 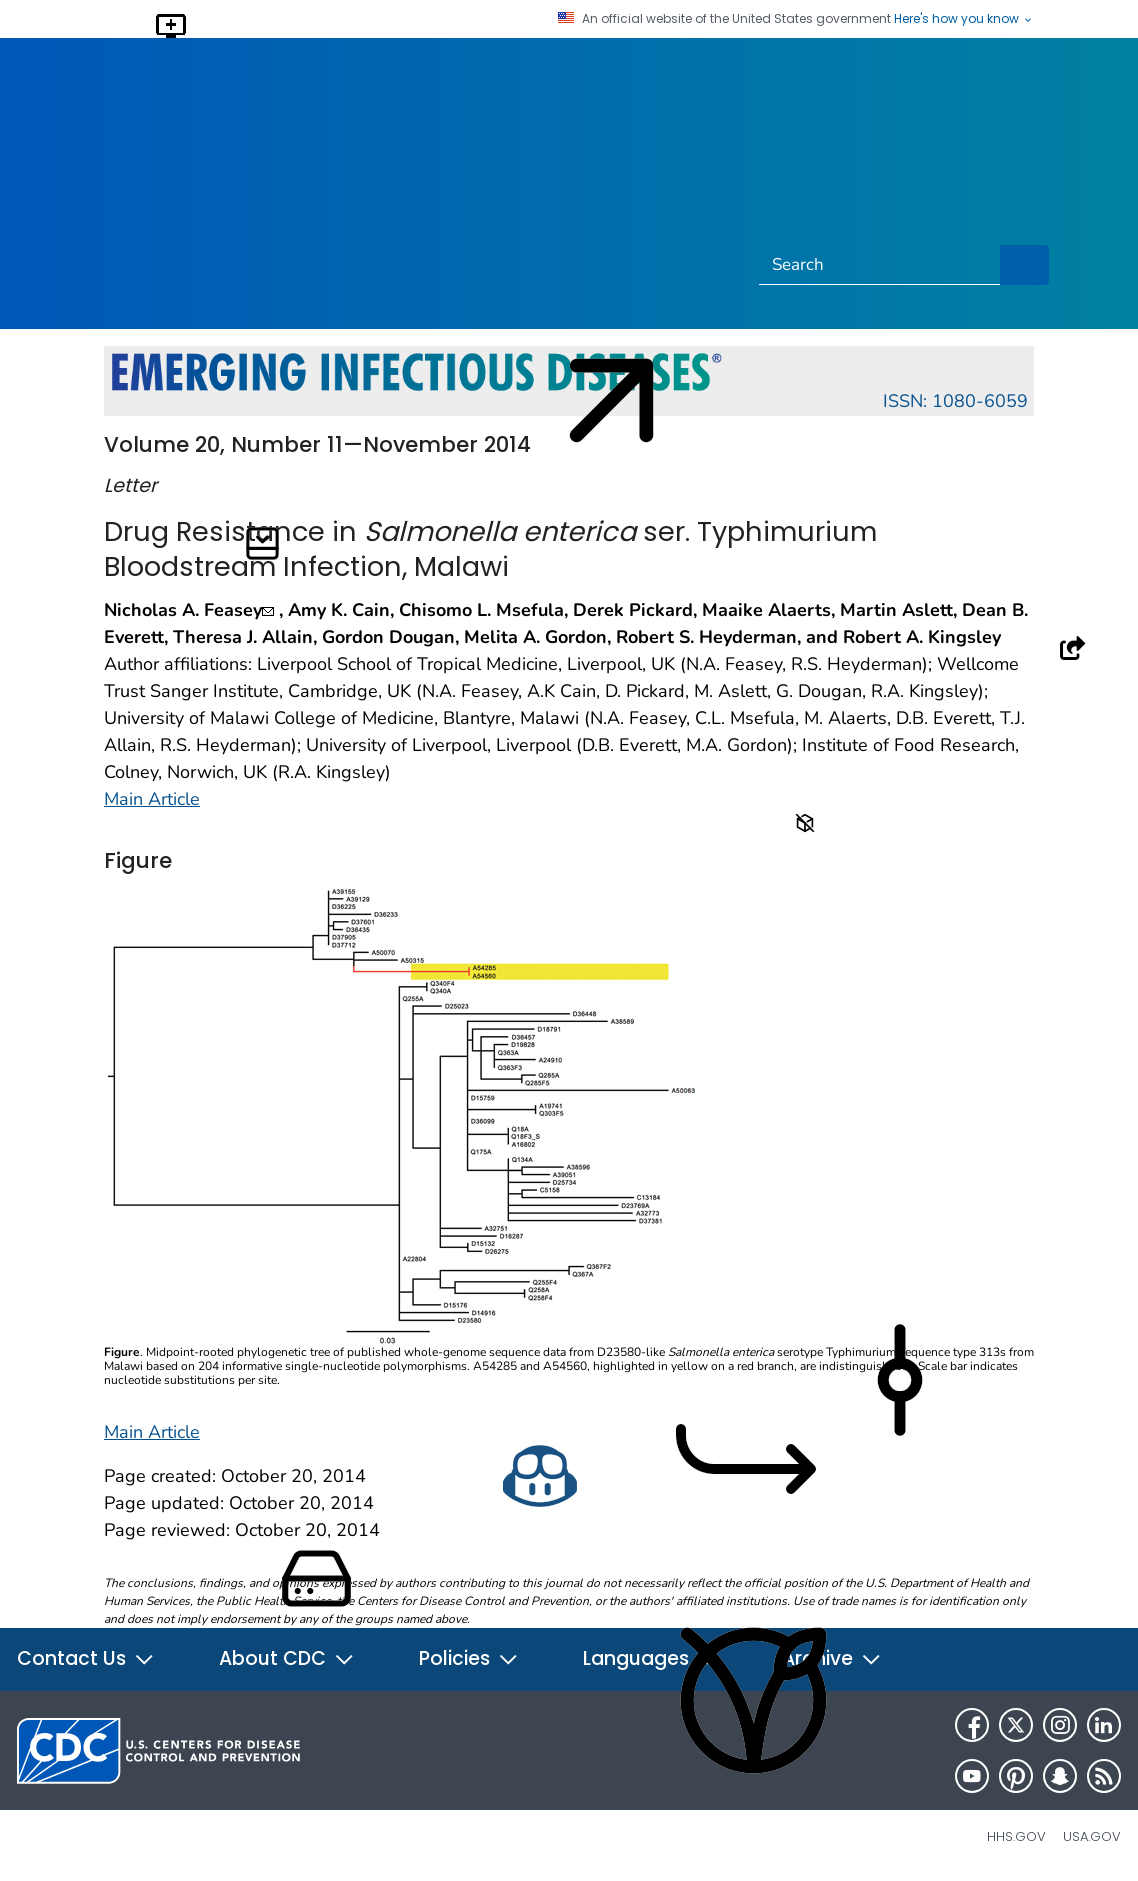 I want to click on share content to another app or platform, so click(x=1072, y=648).